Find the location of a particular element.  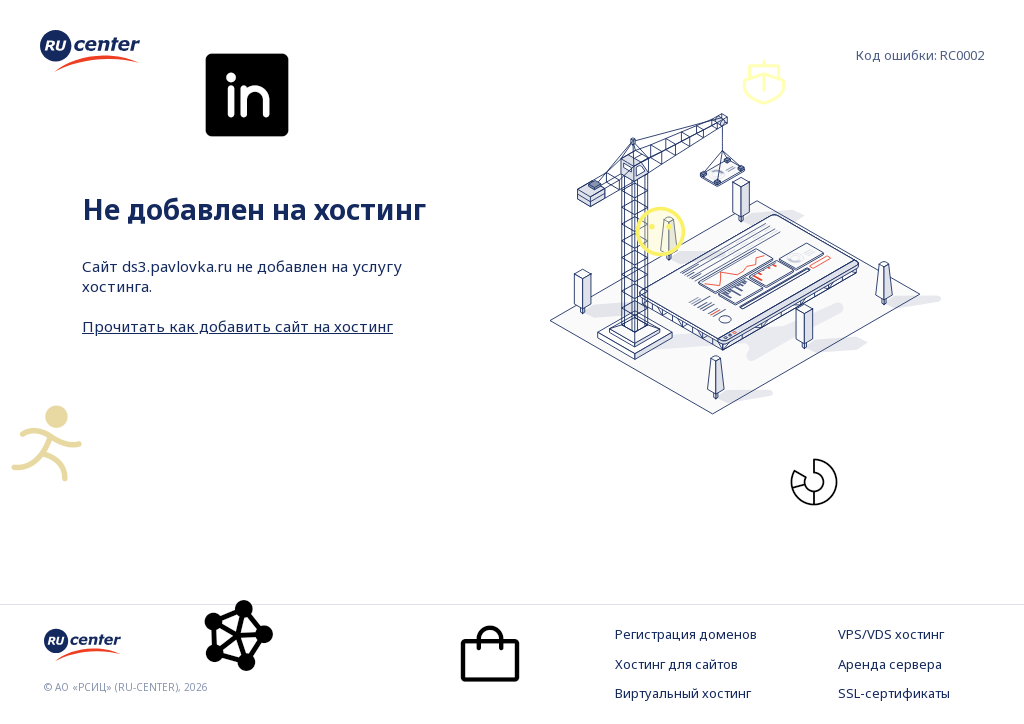

connect to the fediverse network is located at coordinates (237, 635).